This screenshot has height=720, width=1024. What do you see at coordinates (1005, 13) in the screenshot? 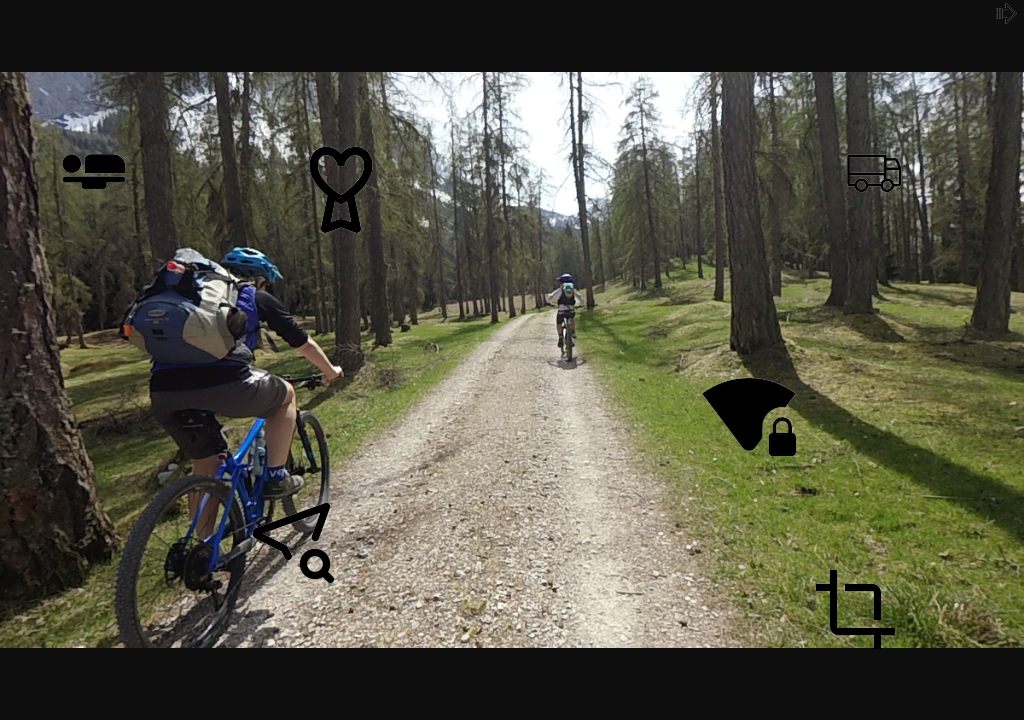
I see `skip forward or advance to next item` at bounding box center [1005, 13].